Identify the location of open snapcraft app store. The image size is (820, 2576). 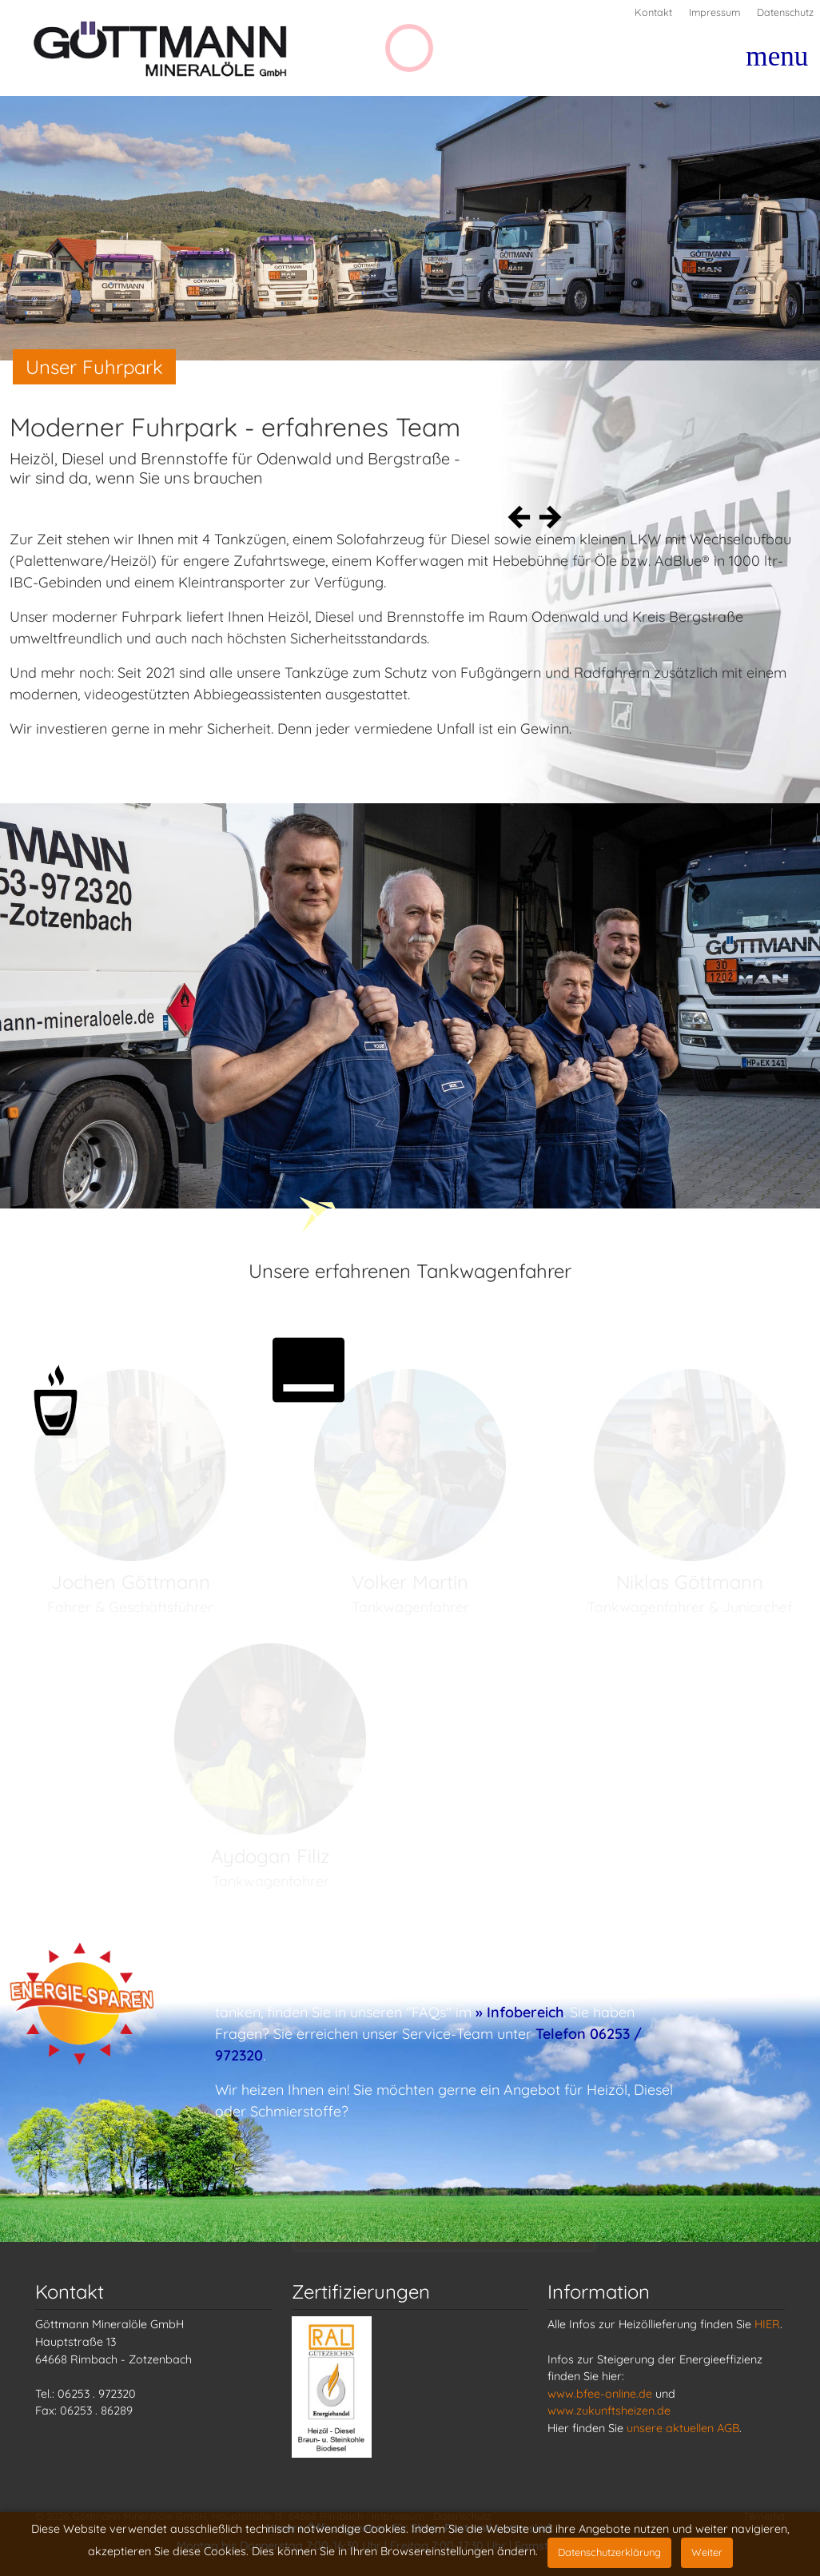
(317, 1214).